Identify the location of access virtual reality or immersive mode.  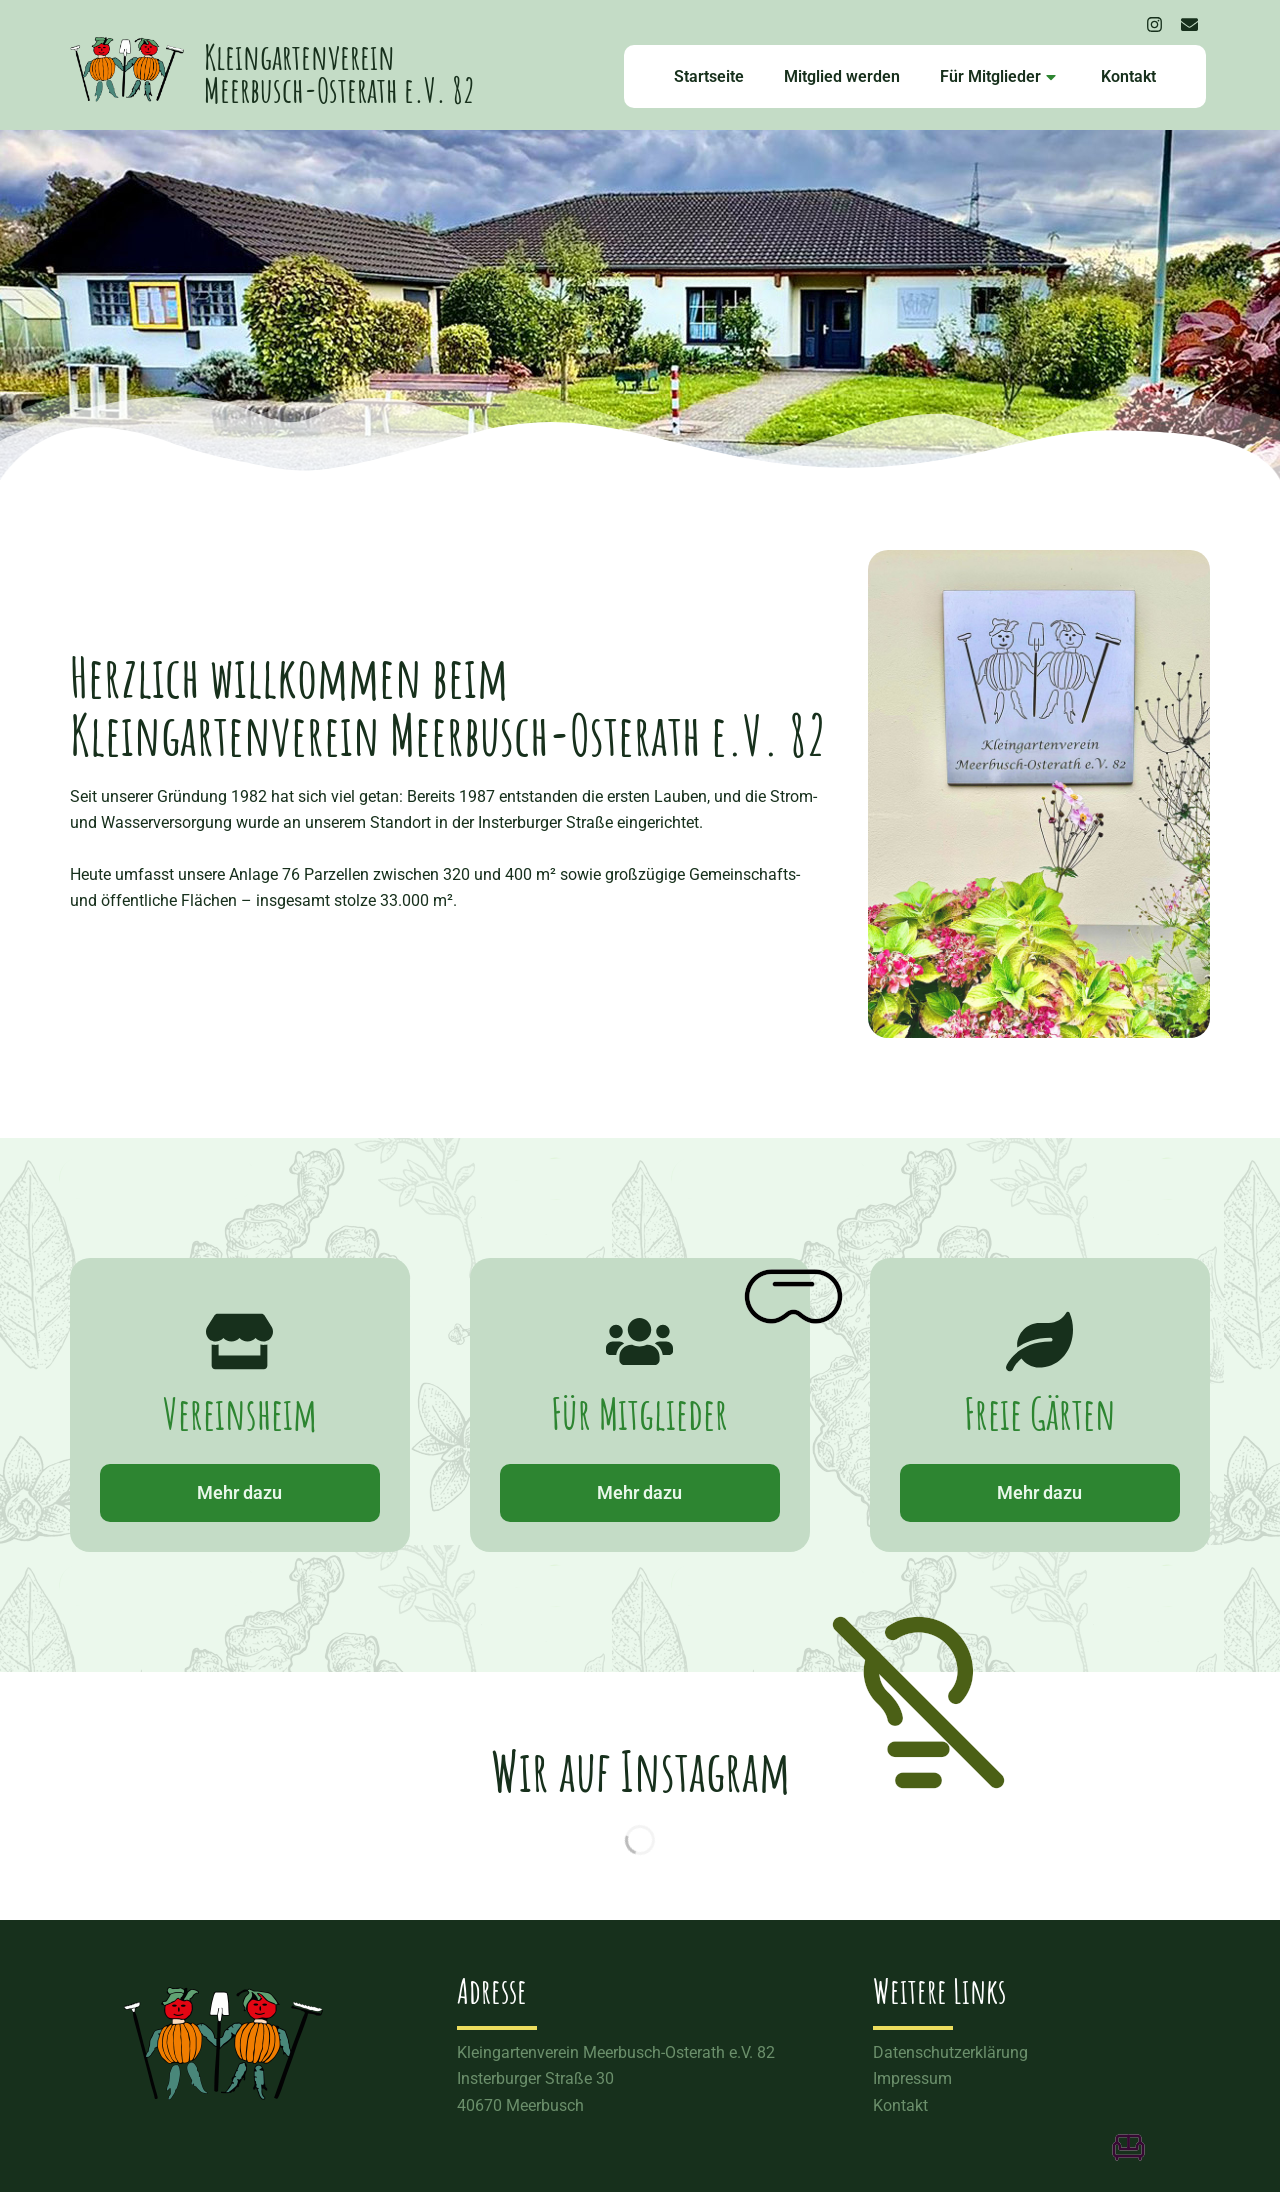
(793, 1296).